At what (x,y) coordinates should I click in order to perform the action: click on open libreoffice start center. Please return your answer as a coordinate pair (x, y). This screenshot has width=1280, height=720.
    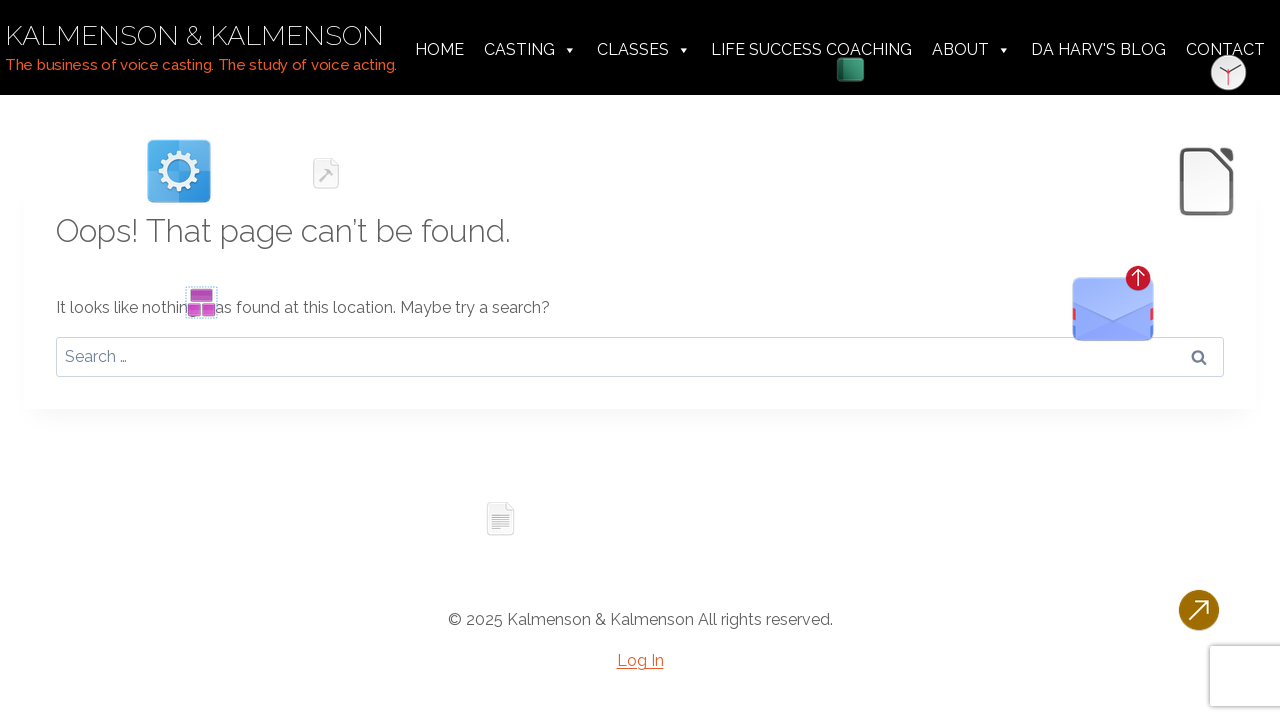
    Looking at the image, I should click on (1206, 181).